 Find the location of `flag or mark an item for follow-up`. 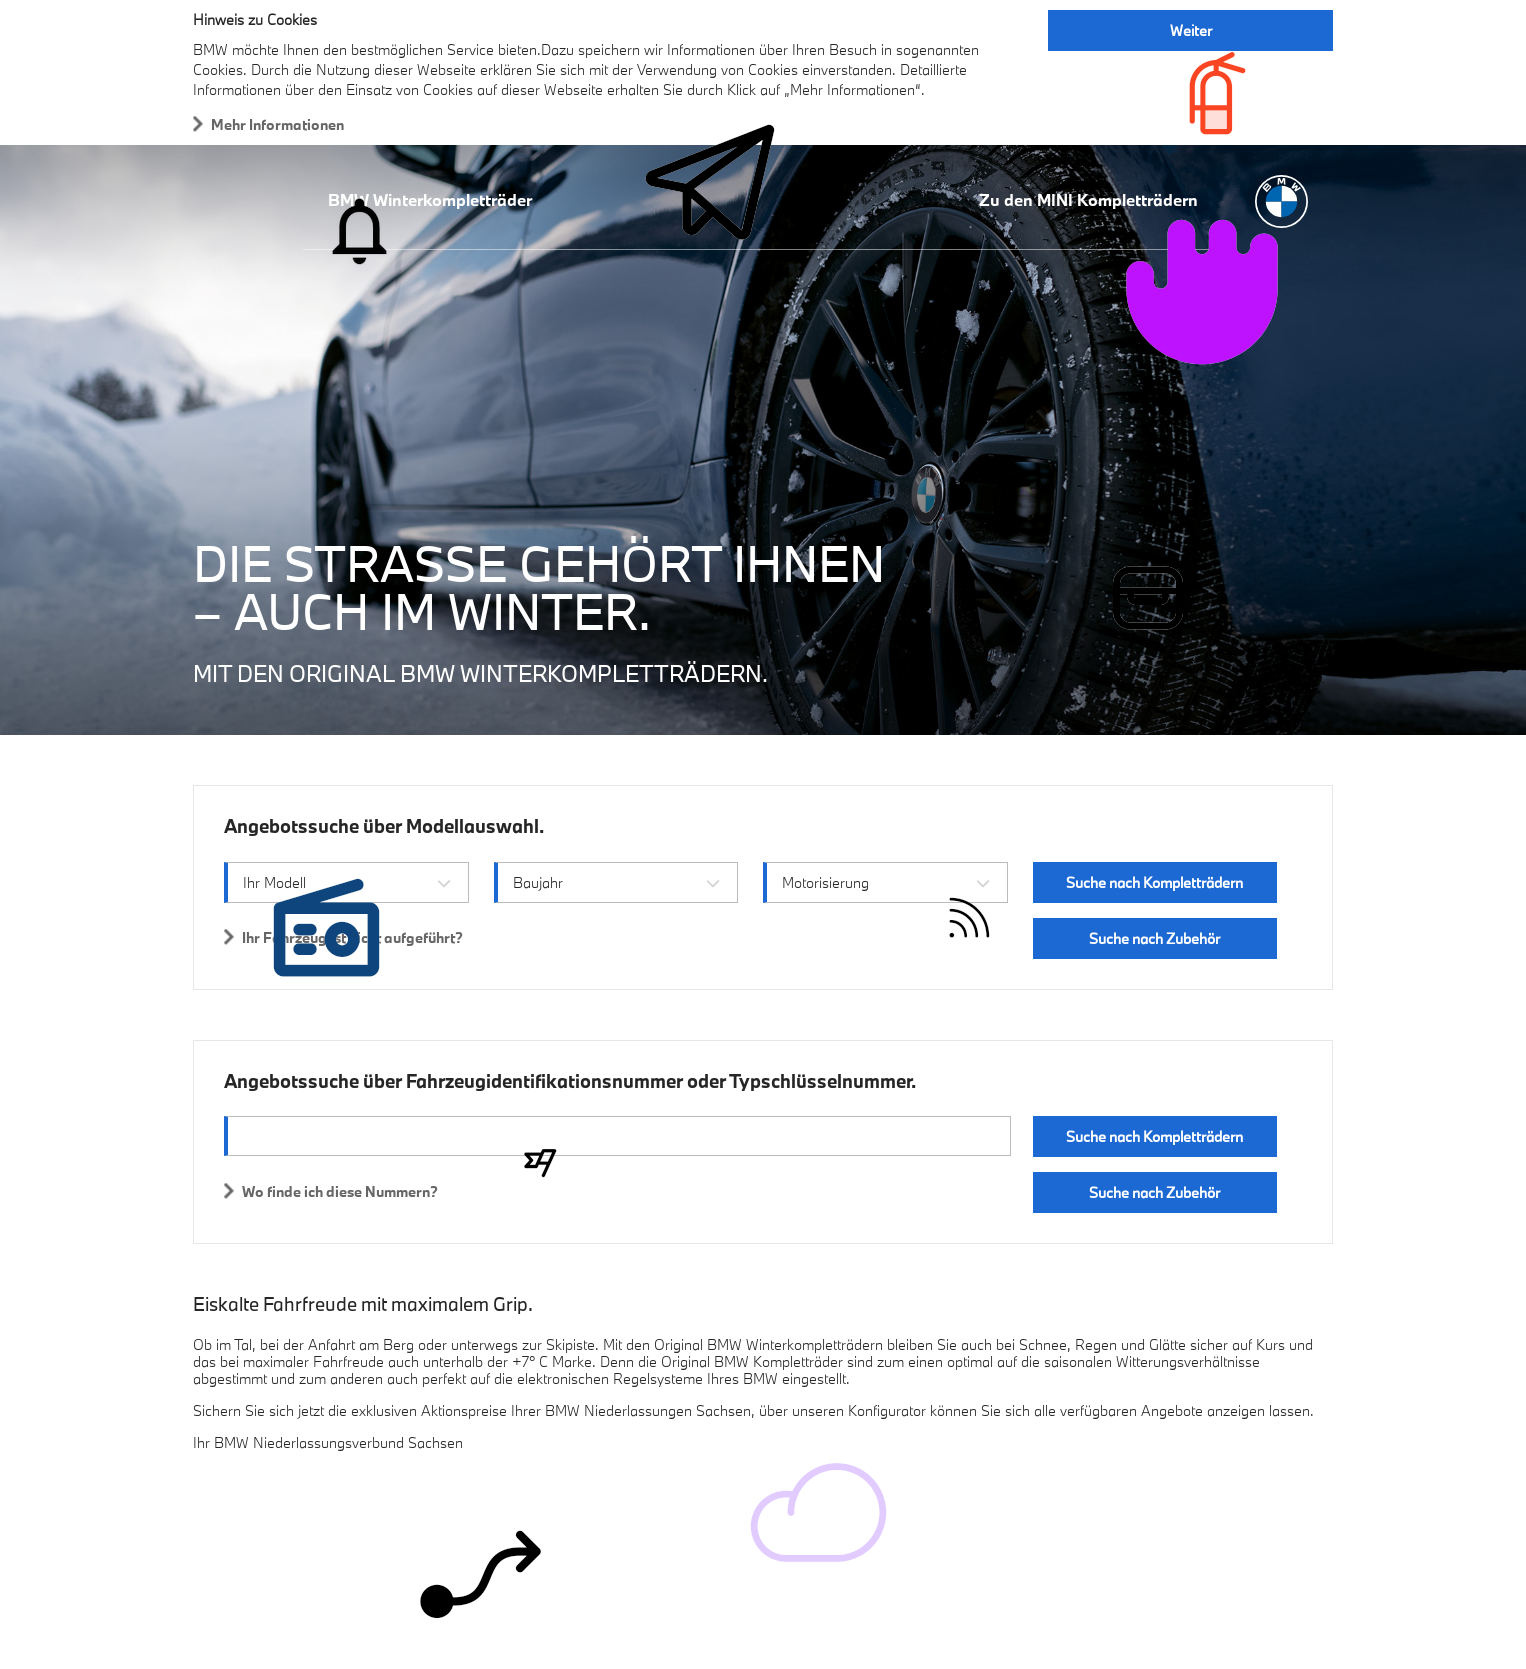

flag or mark an item for follow-up is located at coordinates (540, 1162).